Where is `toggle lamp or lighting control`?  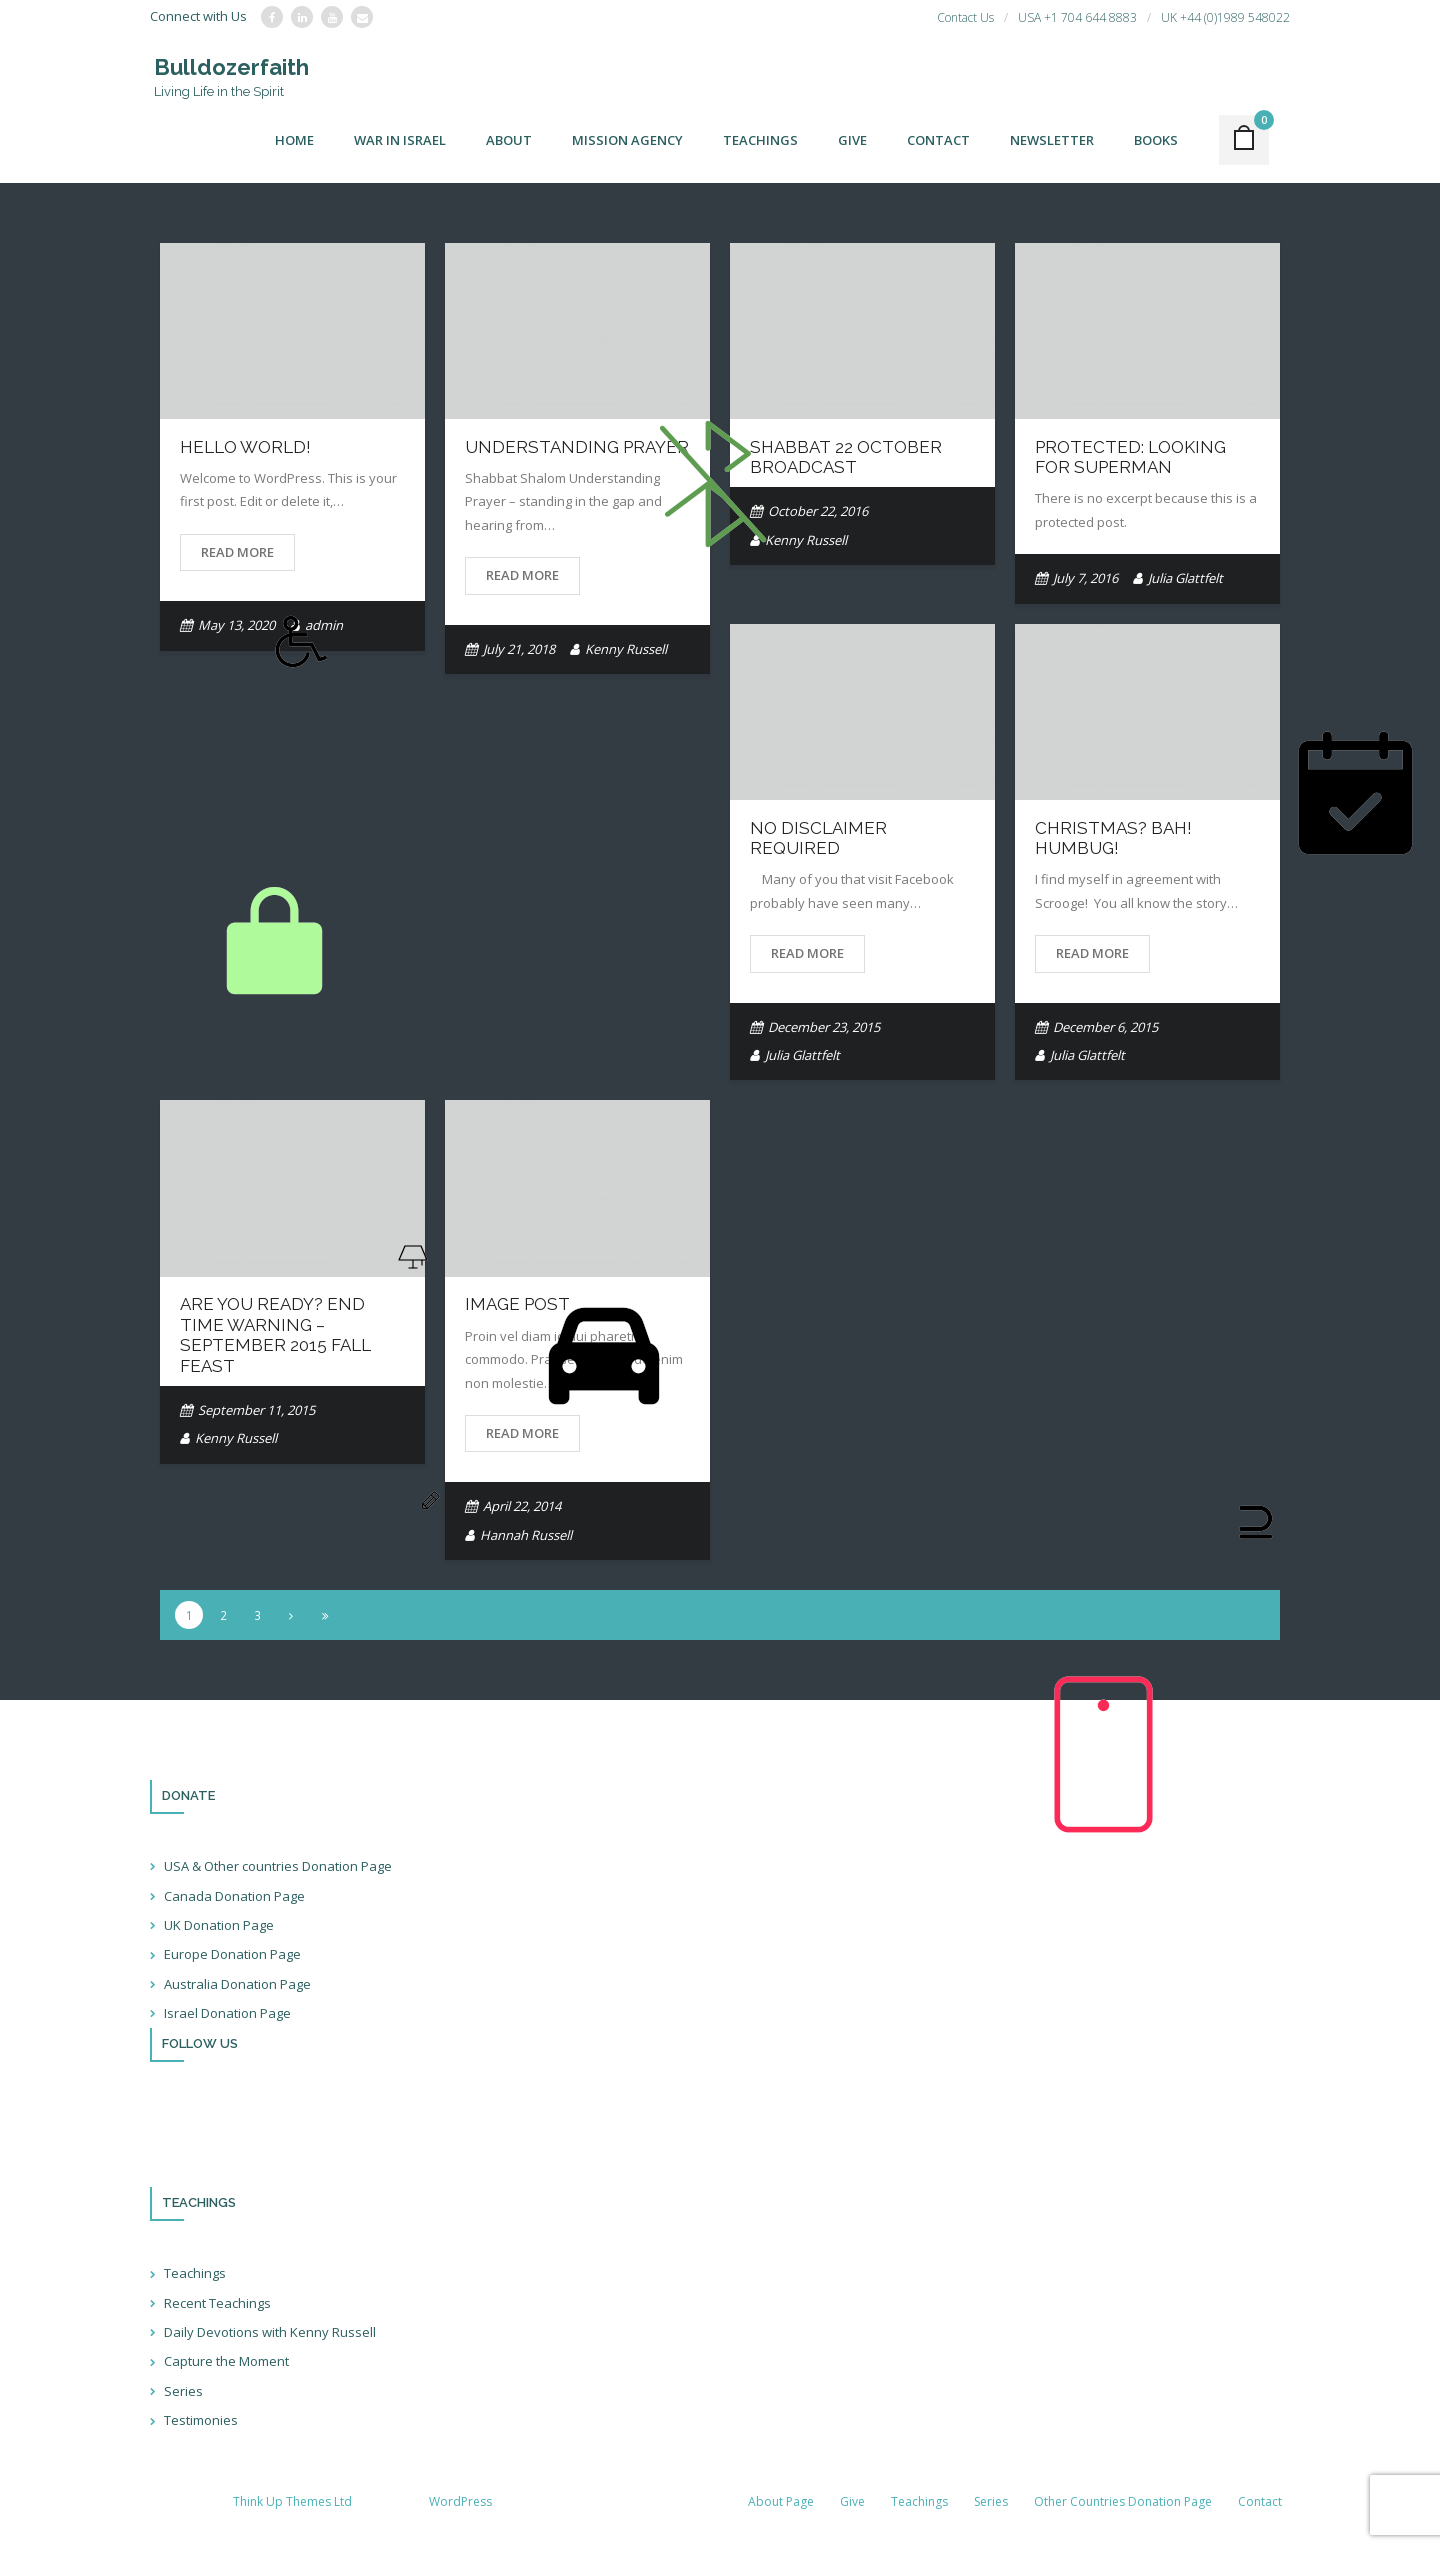
toggle lamp or lighting control is located at coordinates (413, 1257).